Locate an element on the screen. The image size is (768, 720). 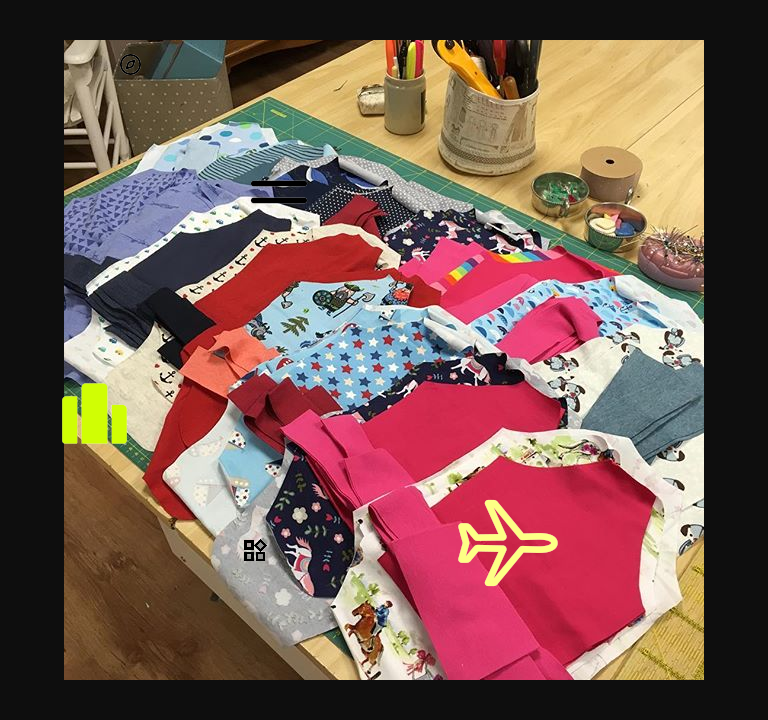
access widgets or app shortcuts is located at coordinates (255, 551).